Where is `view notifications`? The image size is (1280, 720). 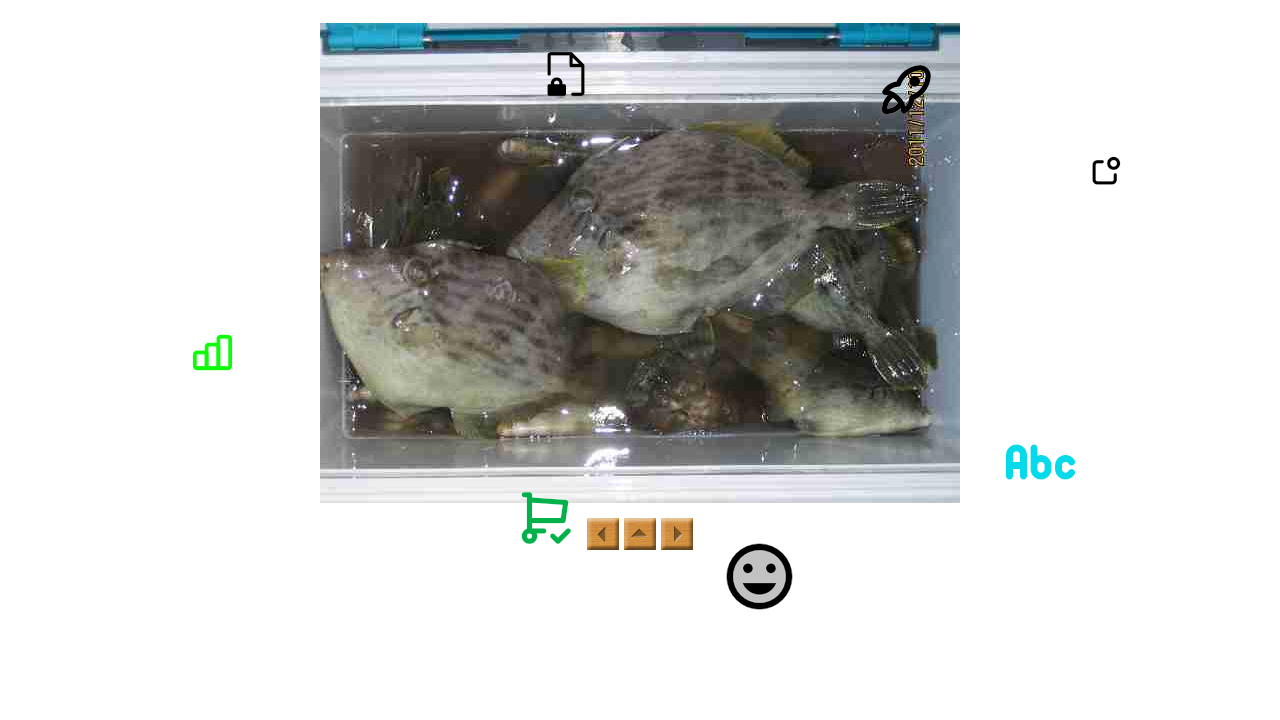
view notifications is located at coordinates (1105, 171).